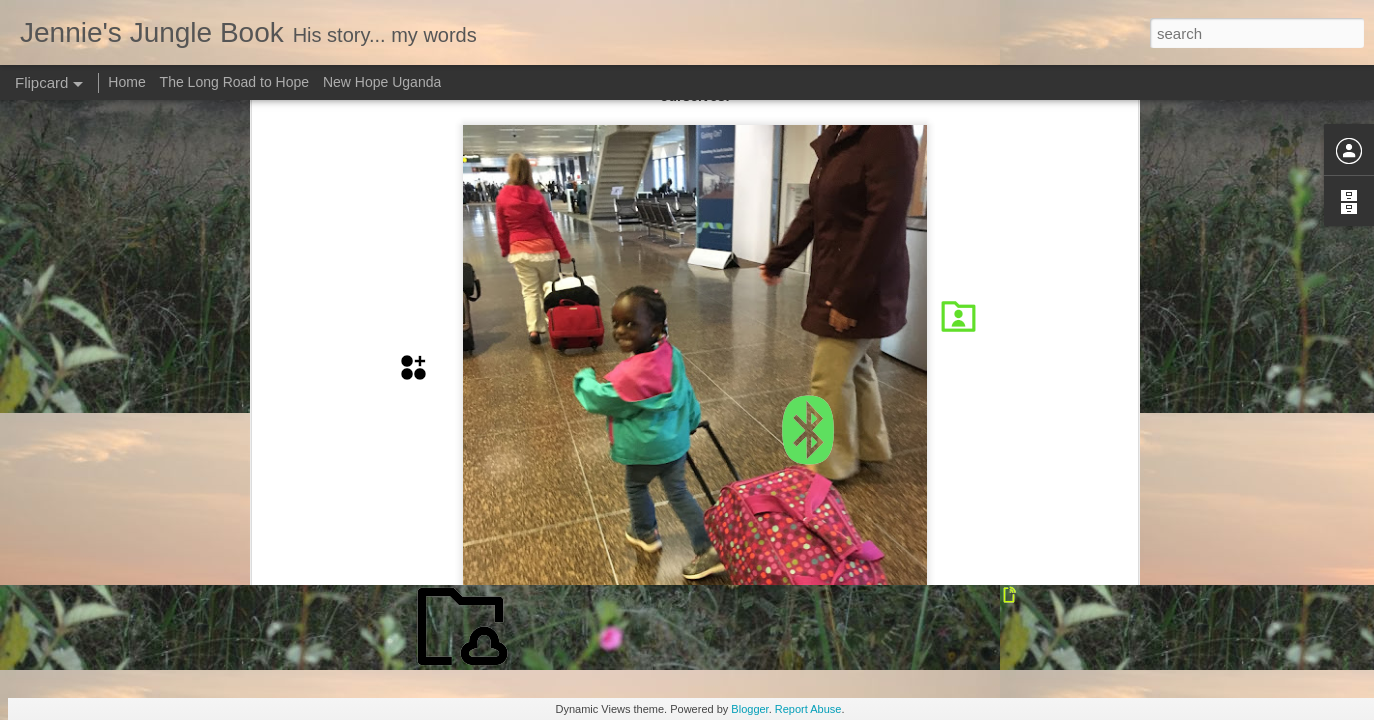 The height and width of the screenshot is (720, 1374). I want to click on enable mobile hotspot, so click(1009, 595).